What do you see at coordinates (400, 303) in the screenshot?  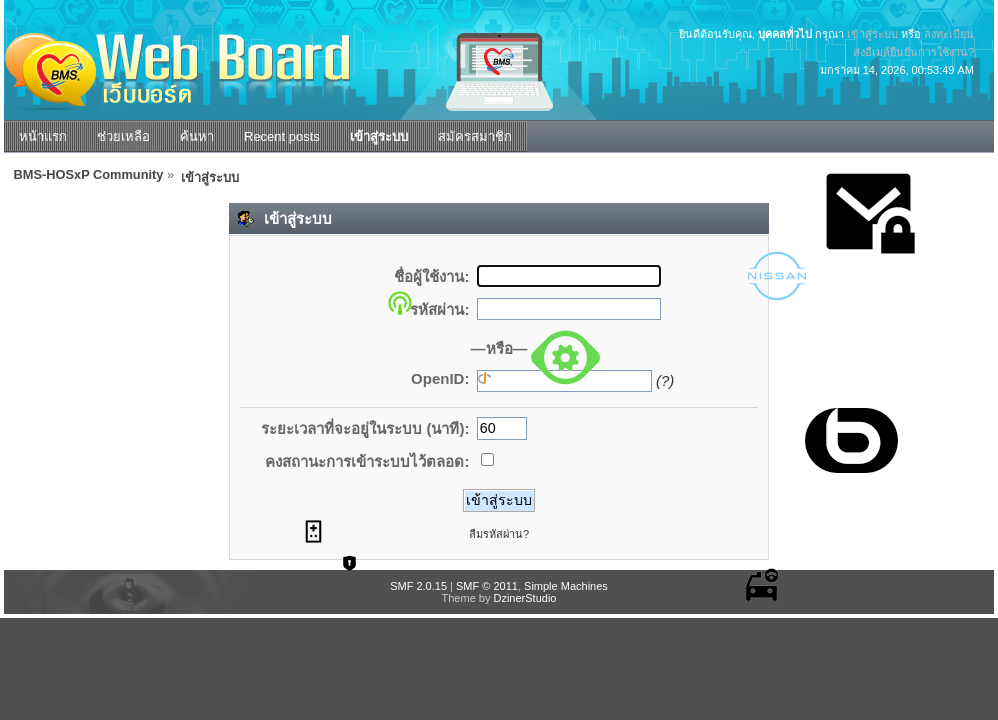 I see `indicates network or signal strength` at bounding box center [400, 303].